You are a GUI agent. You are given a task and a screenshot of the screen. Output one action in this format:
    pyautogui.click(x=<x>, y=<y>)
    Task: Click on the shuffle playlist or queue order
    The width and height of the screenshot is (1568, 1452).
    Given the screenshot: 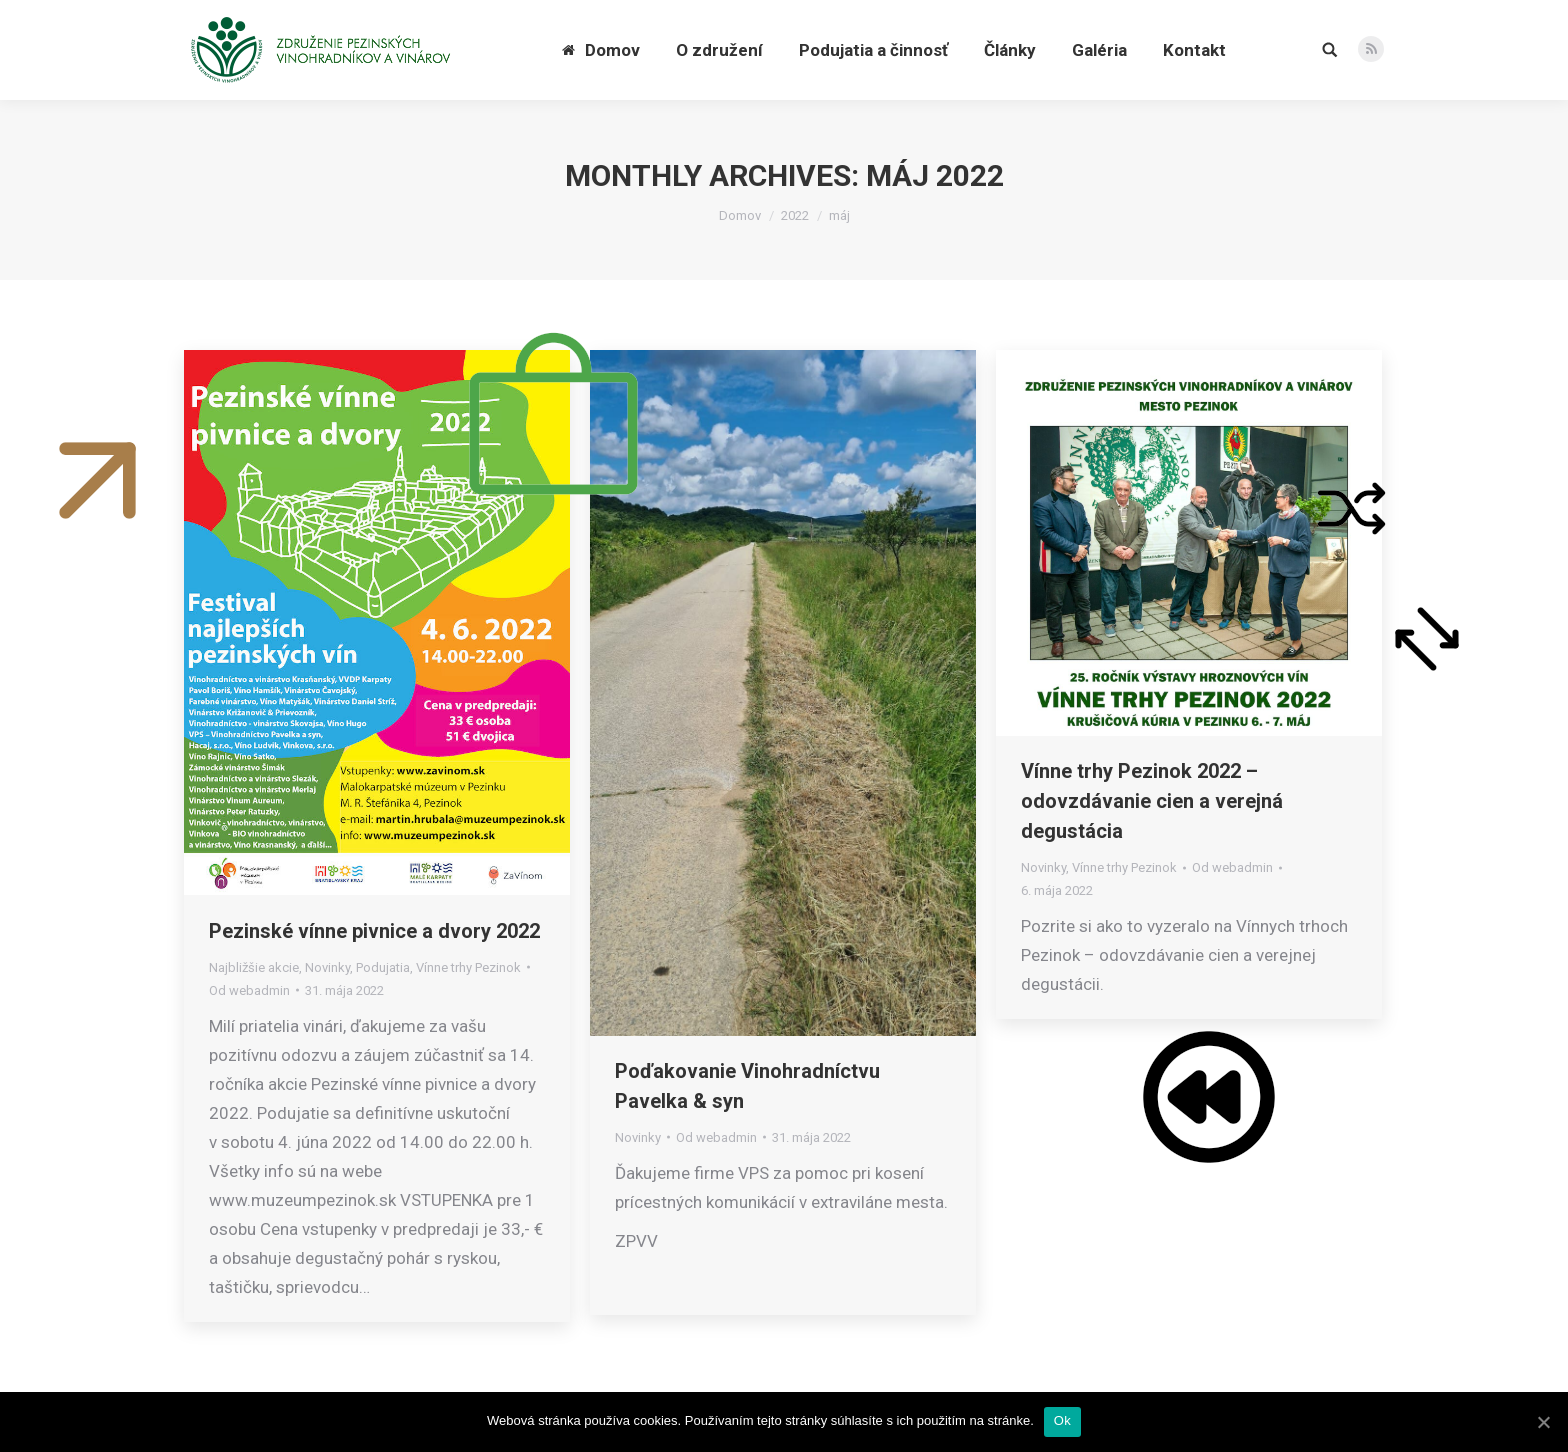 What is the action you would take?
    pyautogui.click(x=1351, y=508)
    